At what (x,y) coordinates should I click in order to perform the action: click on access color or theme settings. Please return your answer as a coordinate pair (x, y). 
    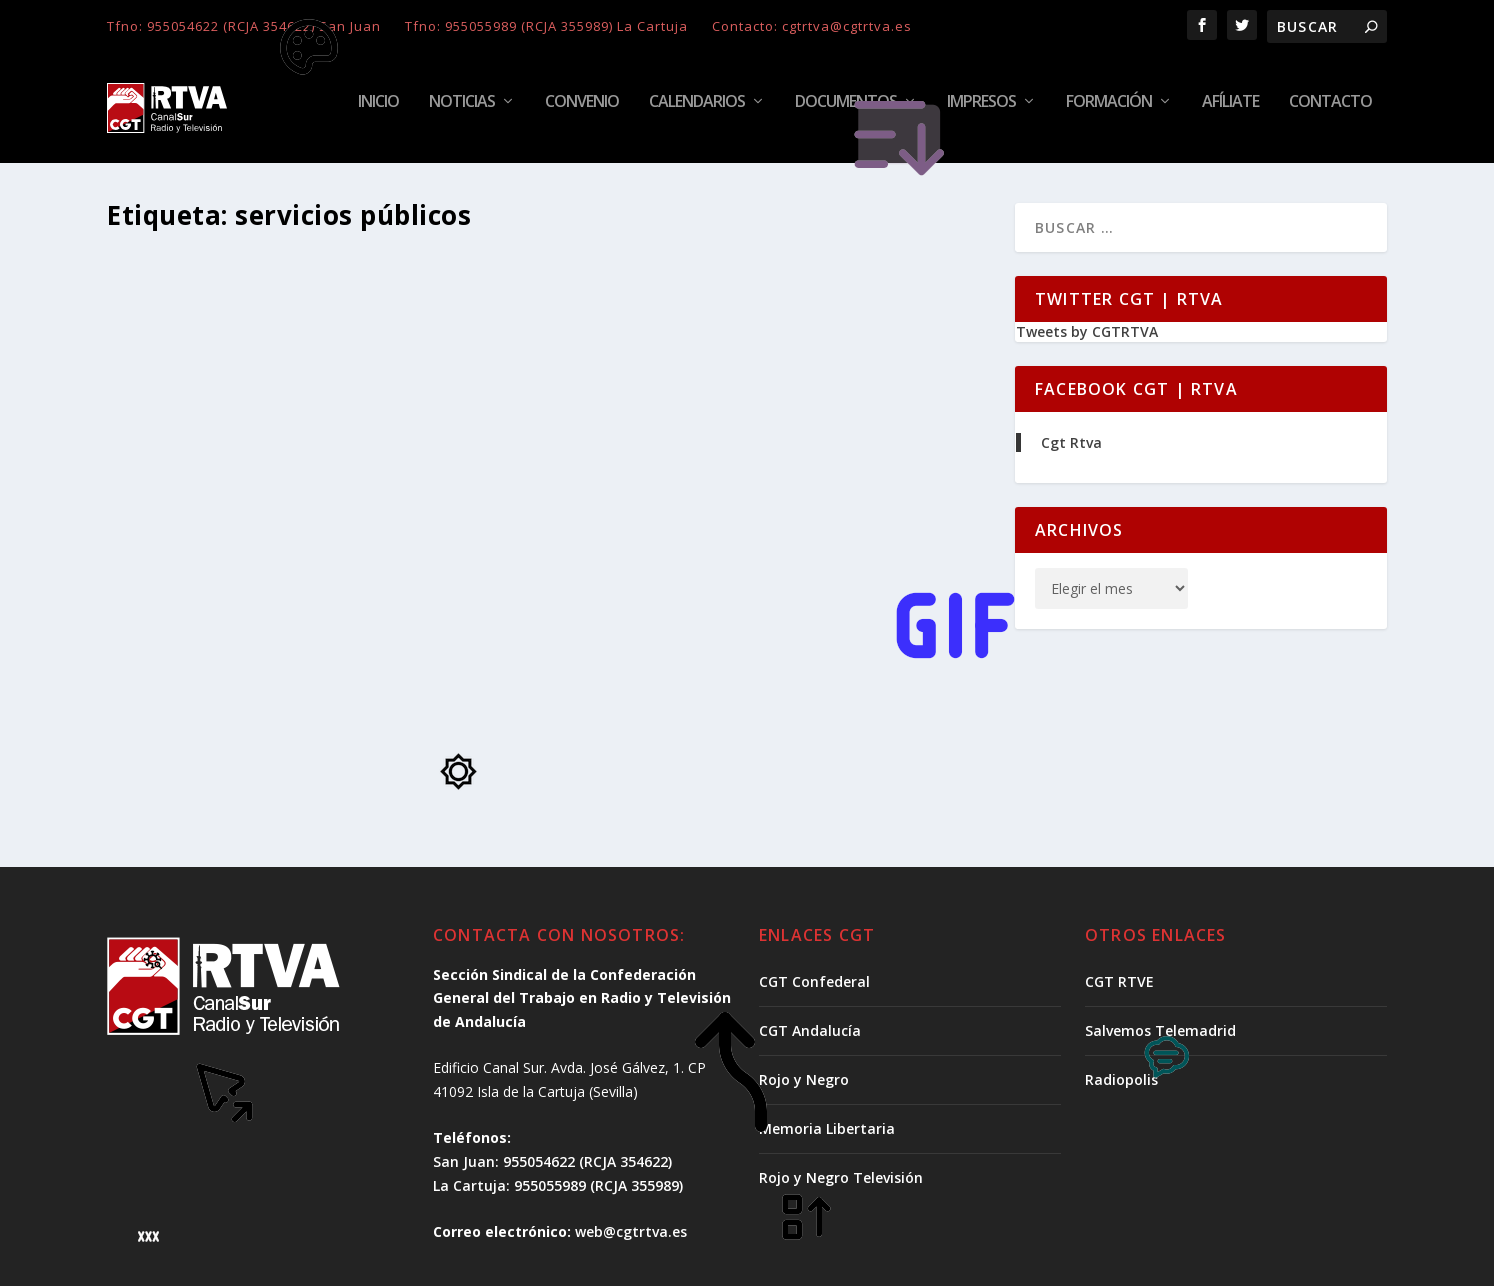
    Looking at the image, I should click on (309, 48).